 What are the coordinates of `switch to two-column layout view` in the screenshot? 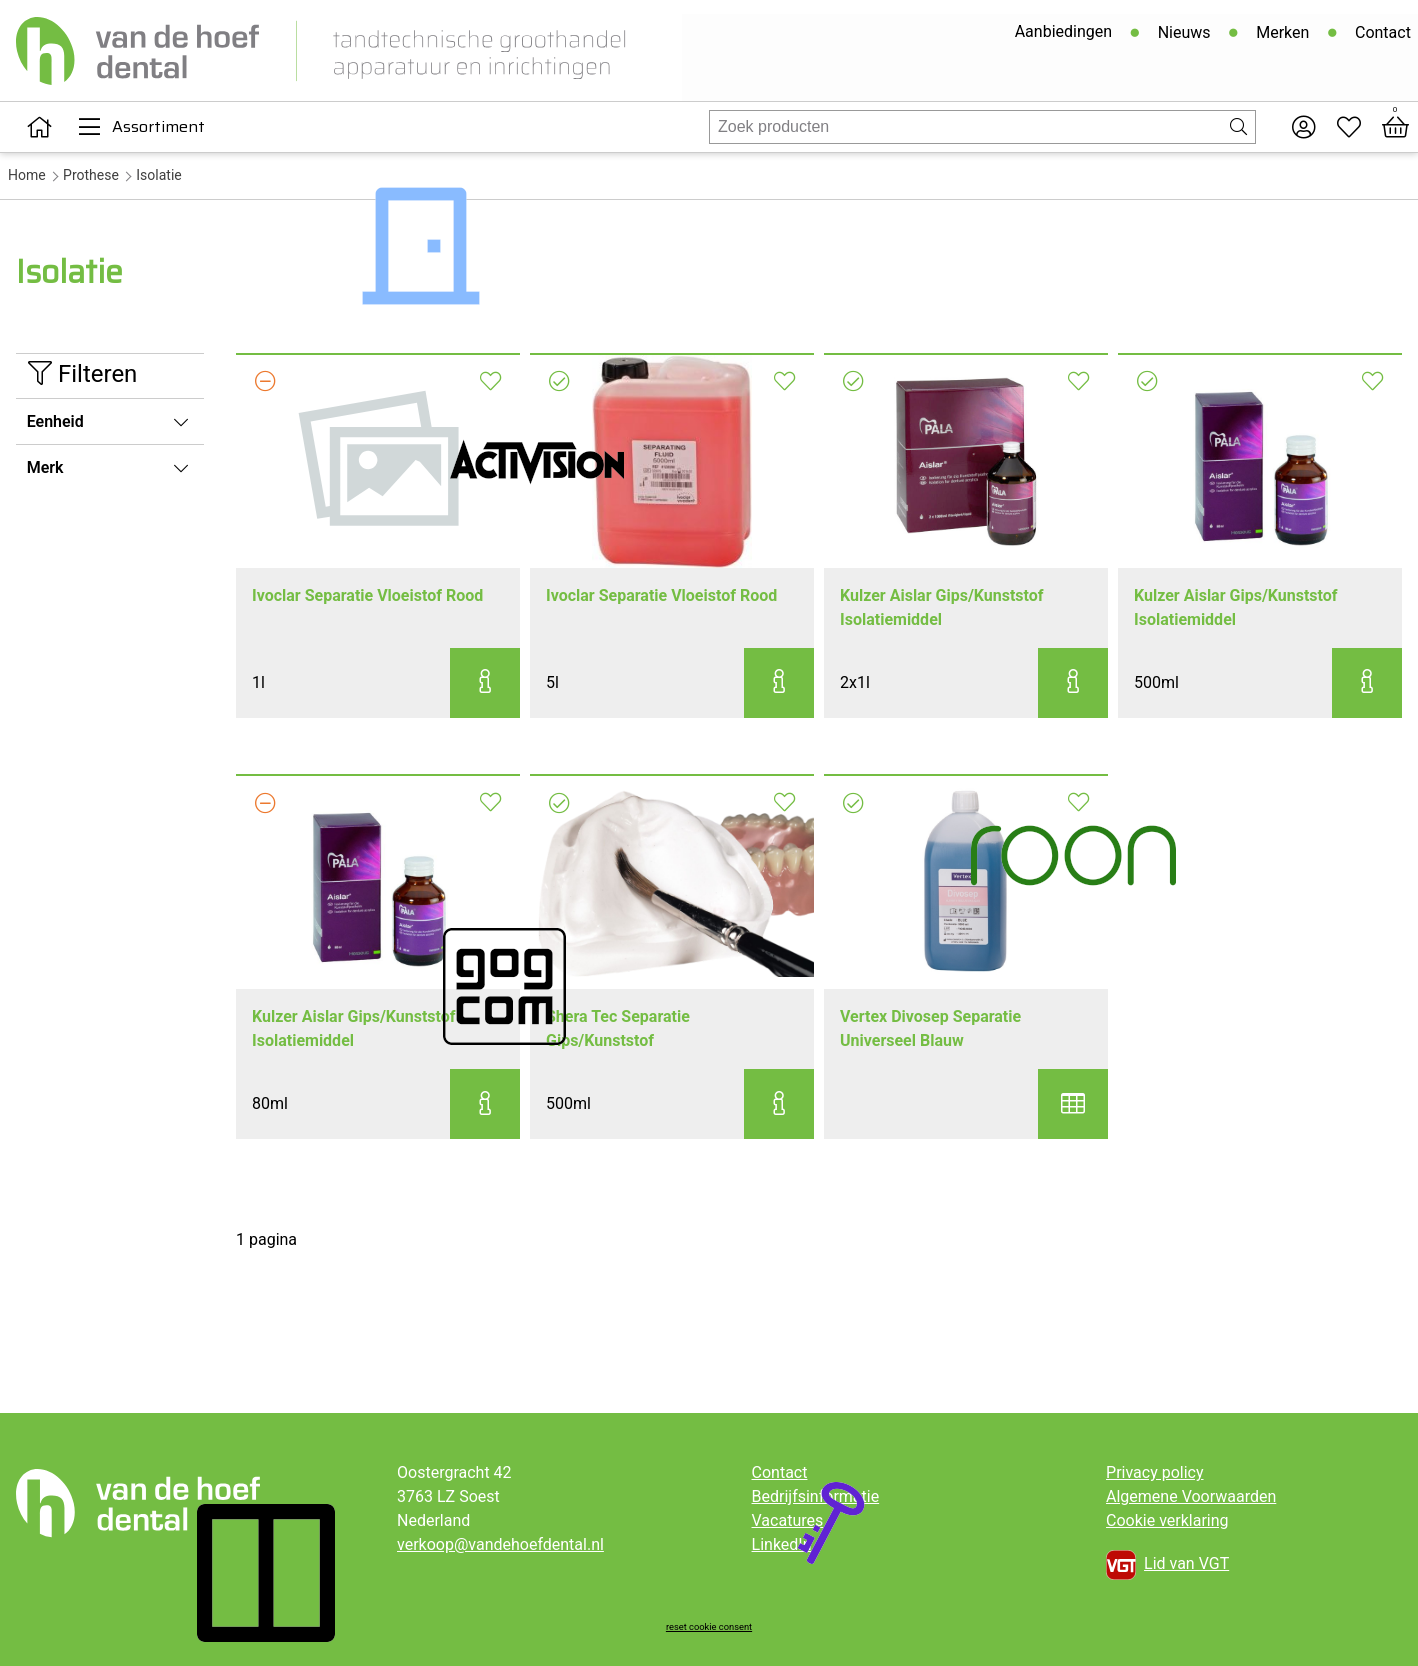 It's located at (266, 1573).